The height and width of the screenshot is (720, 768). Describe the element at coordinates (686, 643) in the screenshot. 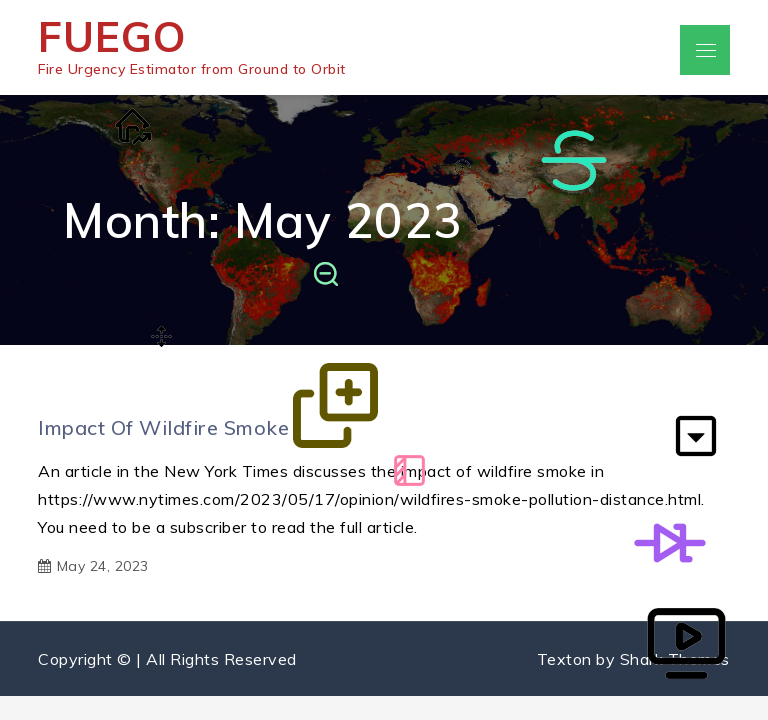

I see `play video or stream content on TV` at that location.